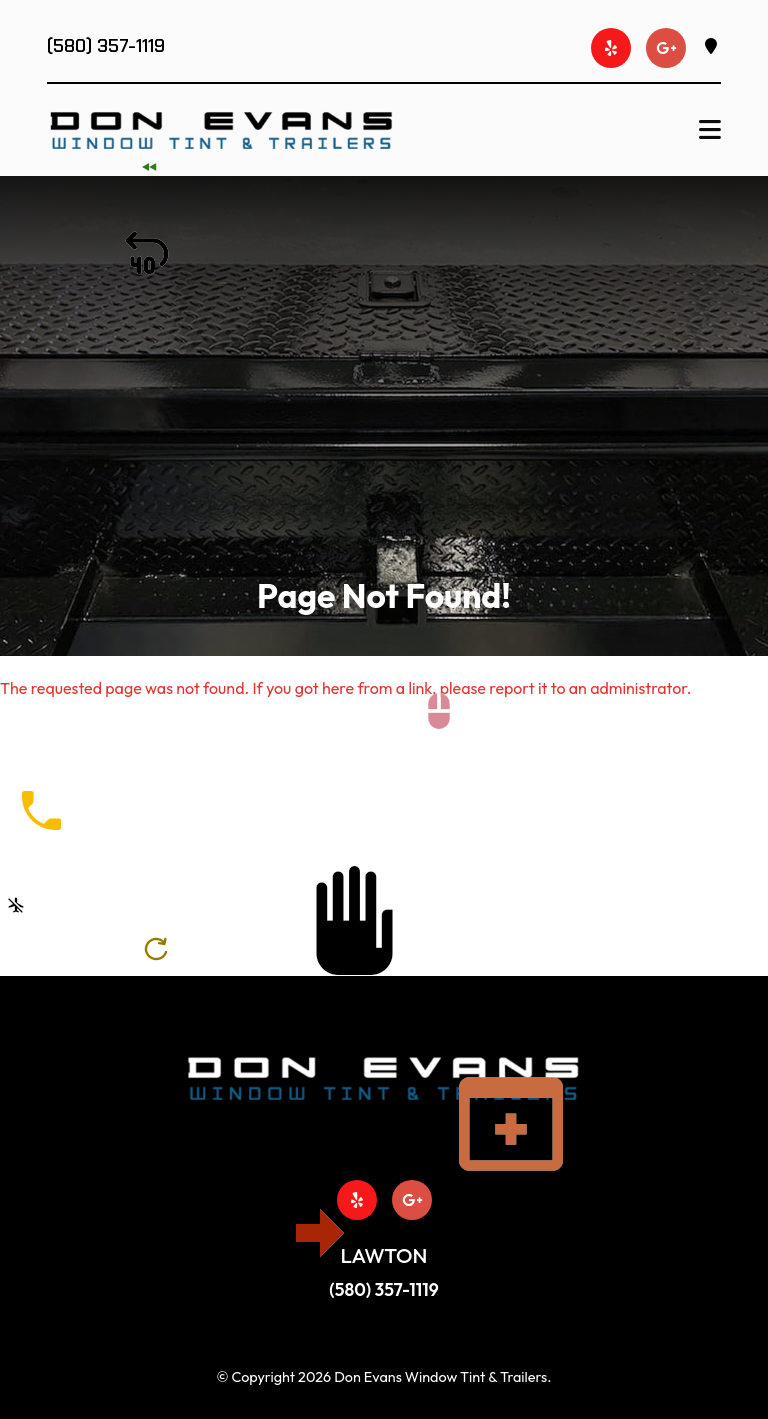 This screenshot has height=1419, width=768. Describe the element at coordinates (149, 167) in the screenshot. I see `skip to previous track` at that location.